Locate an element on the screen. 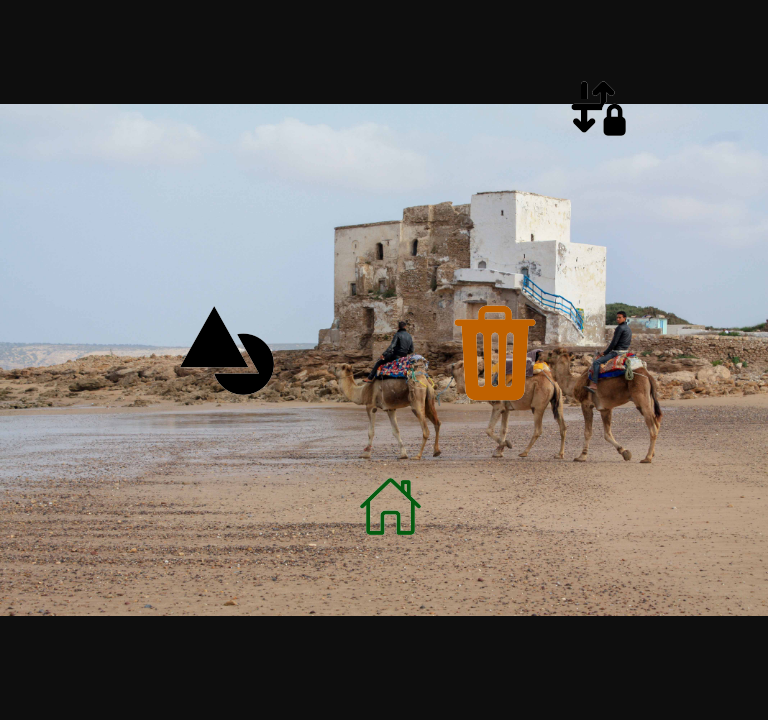 The height and width of the screenshot is (720, 768). data sync is locked or disabled is located at coordinates (597, 107).